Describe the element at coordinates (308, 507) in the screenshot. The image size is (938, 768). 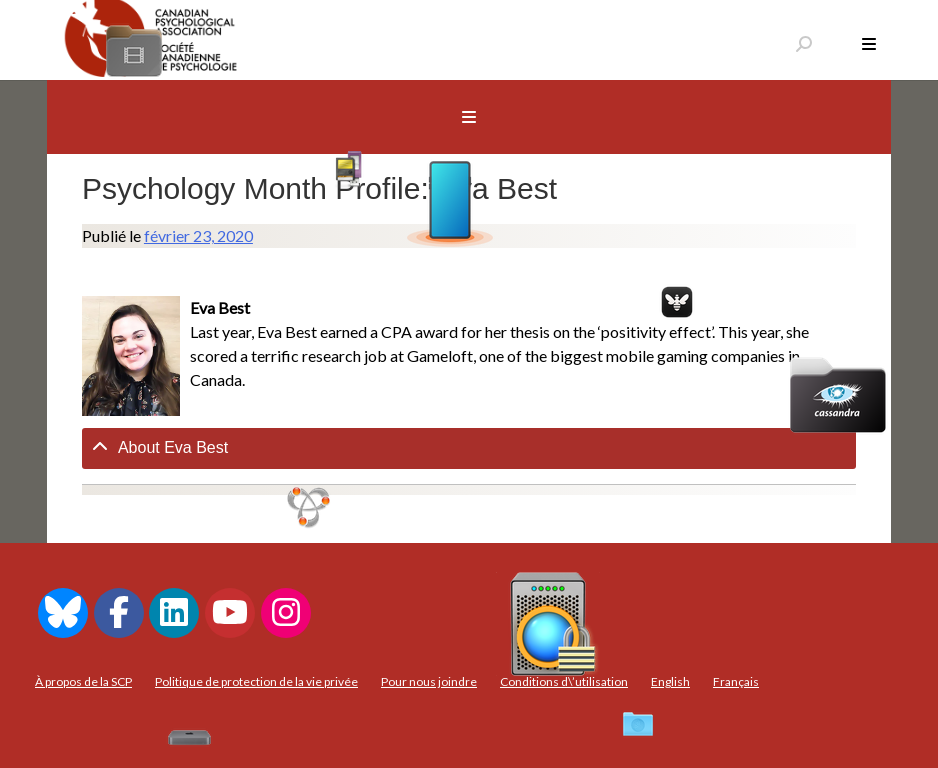
I see `access bonjour network discovery settings` at that location.